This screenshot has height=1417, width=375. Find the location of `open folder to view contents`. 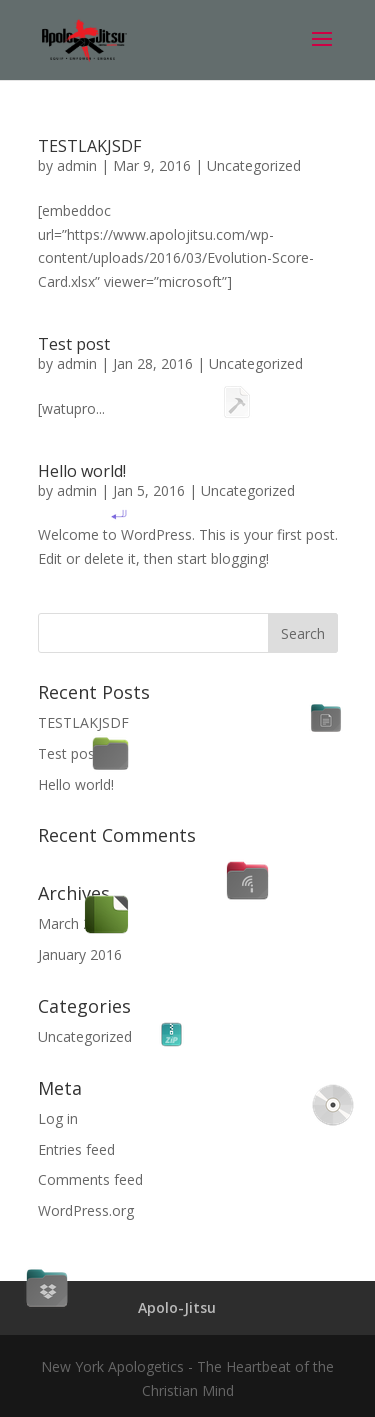

open folder to view contents is located at coordinates (110, 753).